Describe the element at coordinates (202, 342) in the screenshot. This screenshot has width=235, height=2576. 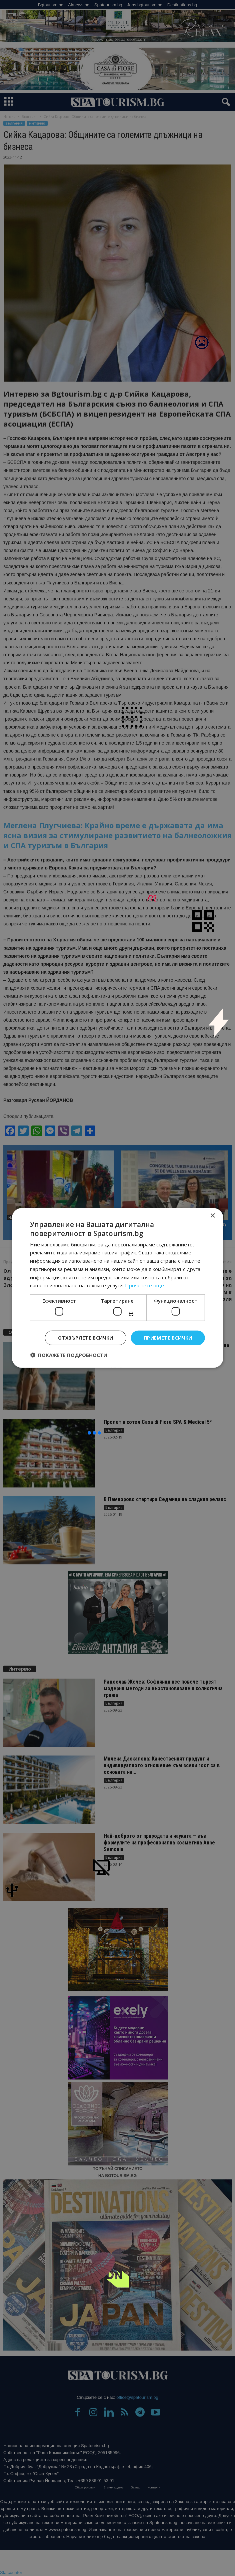
I see `indicate a negative reaction or feedback` at that location.